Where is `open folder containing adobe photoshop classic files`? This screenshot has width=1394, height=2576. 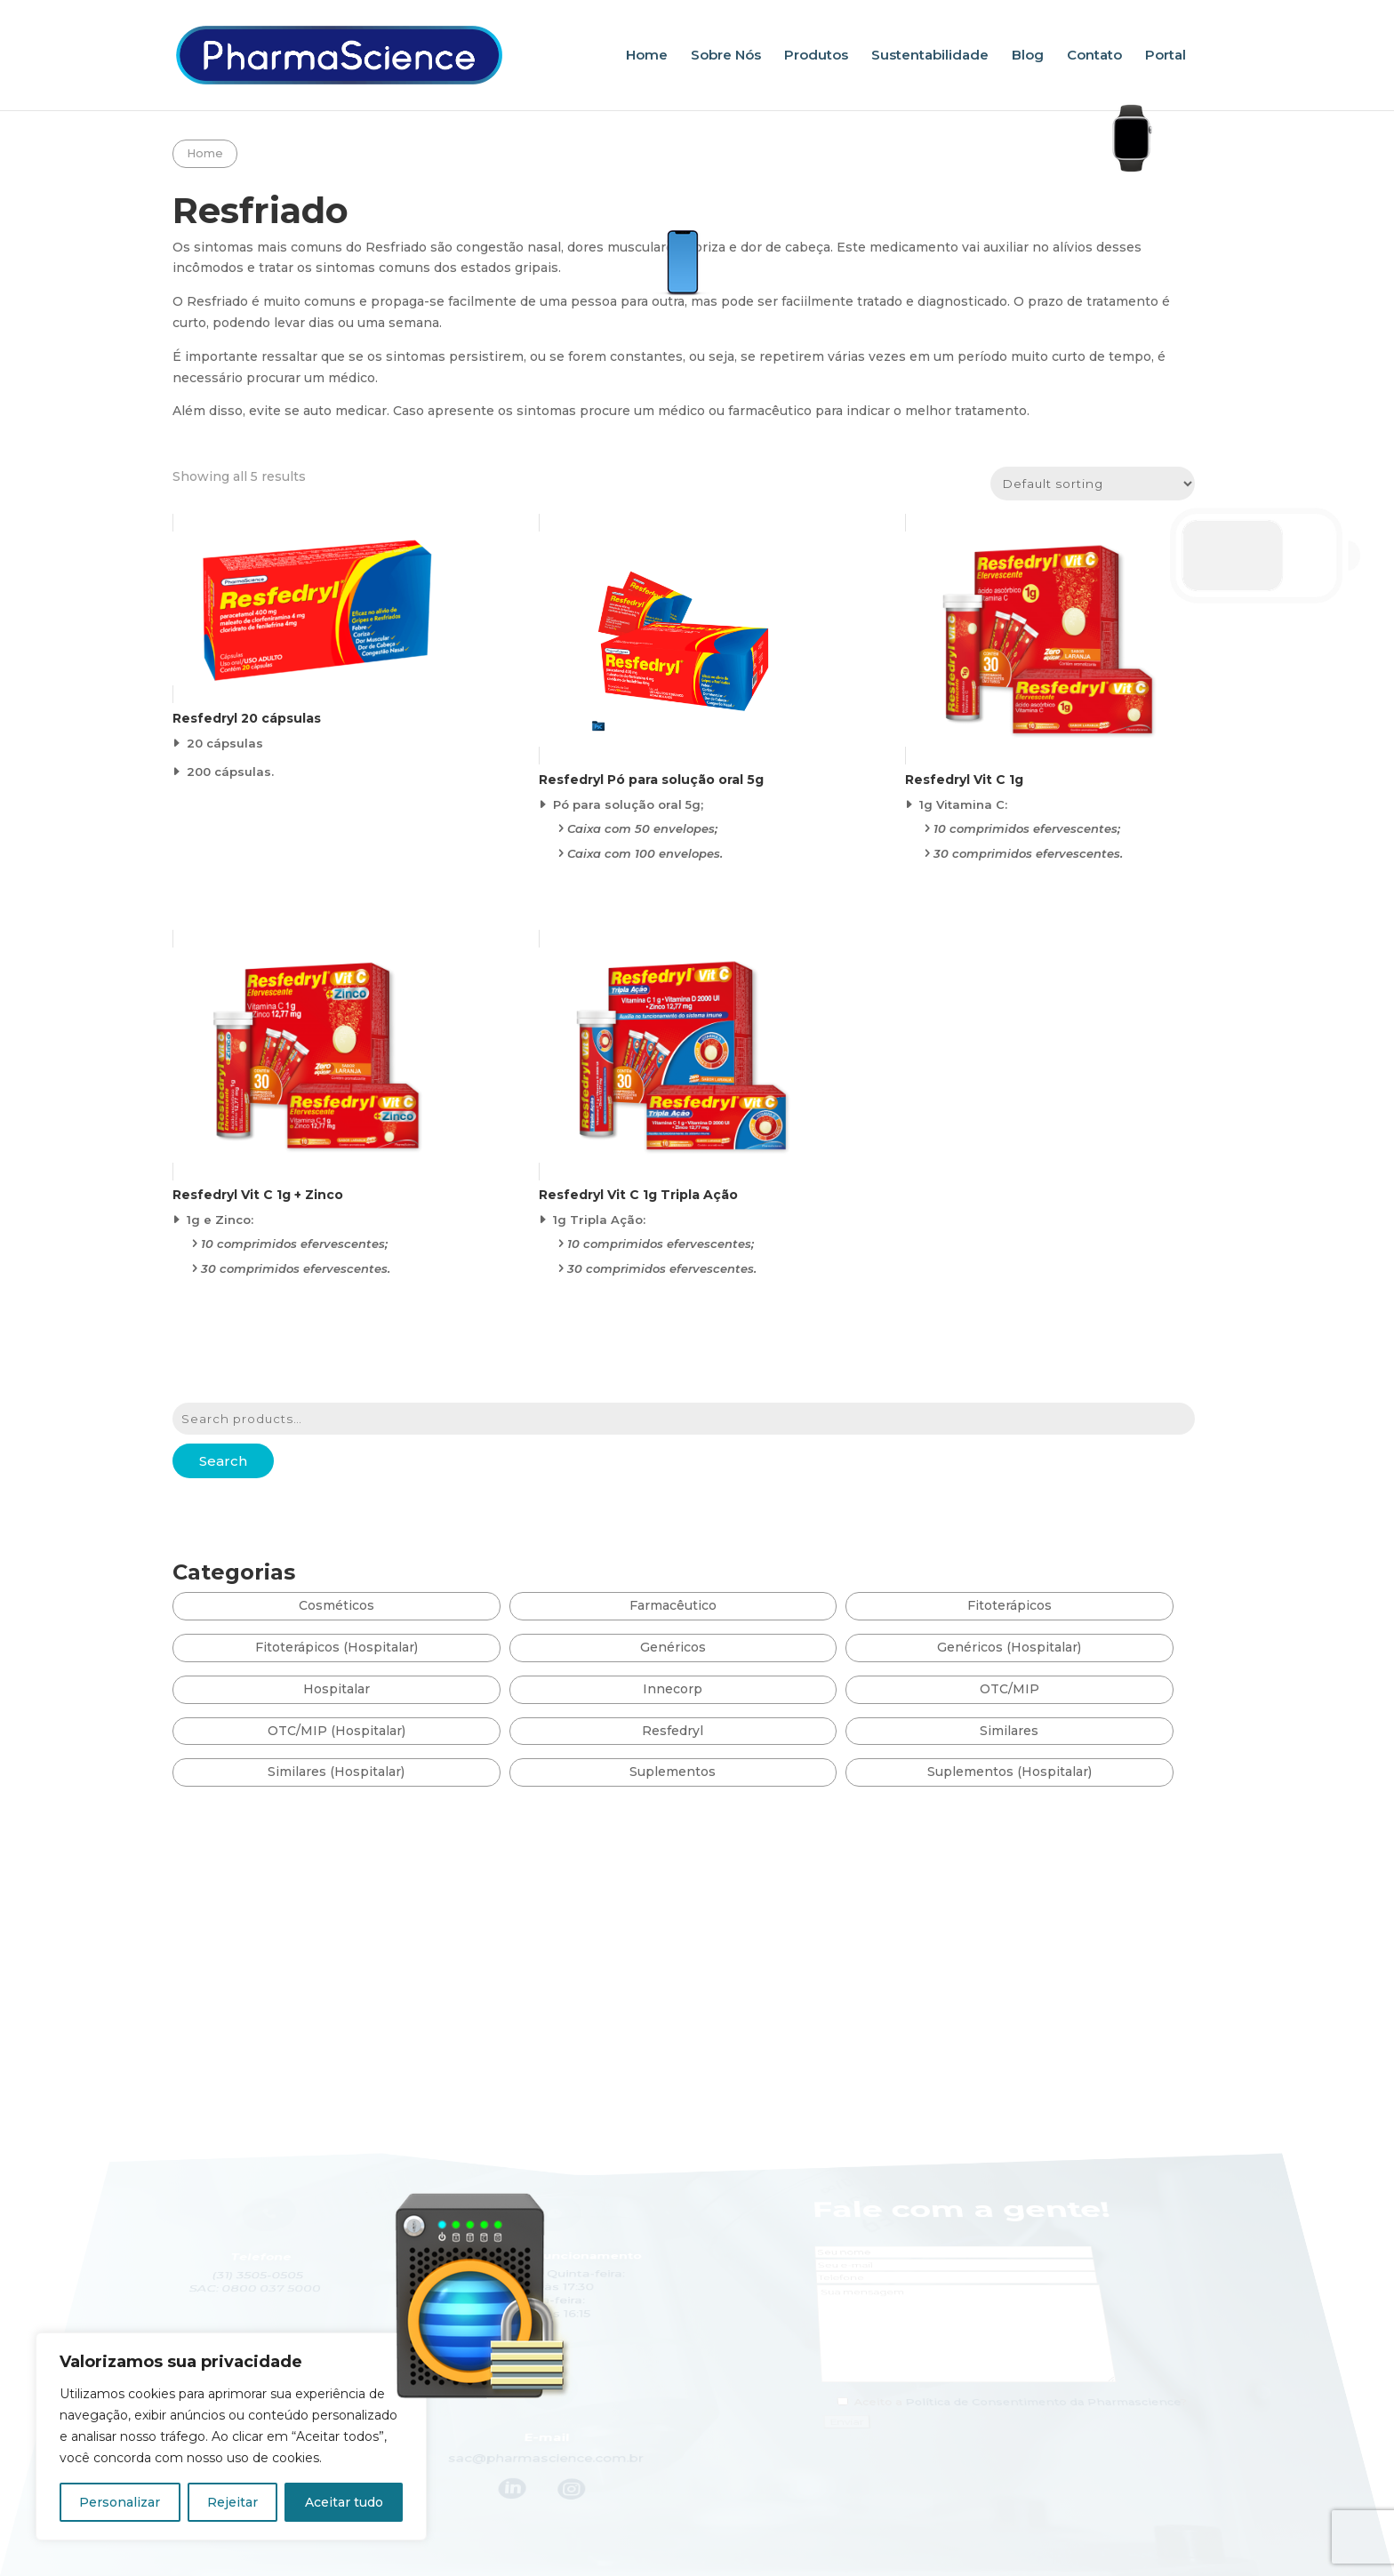 open folder containing adobe photoshop classic files is located at coordinates (598, 726).